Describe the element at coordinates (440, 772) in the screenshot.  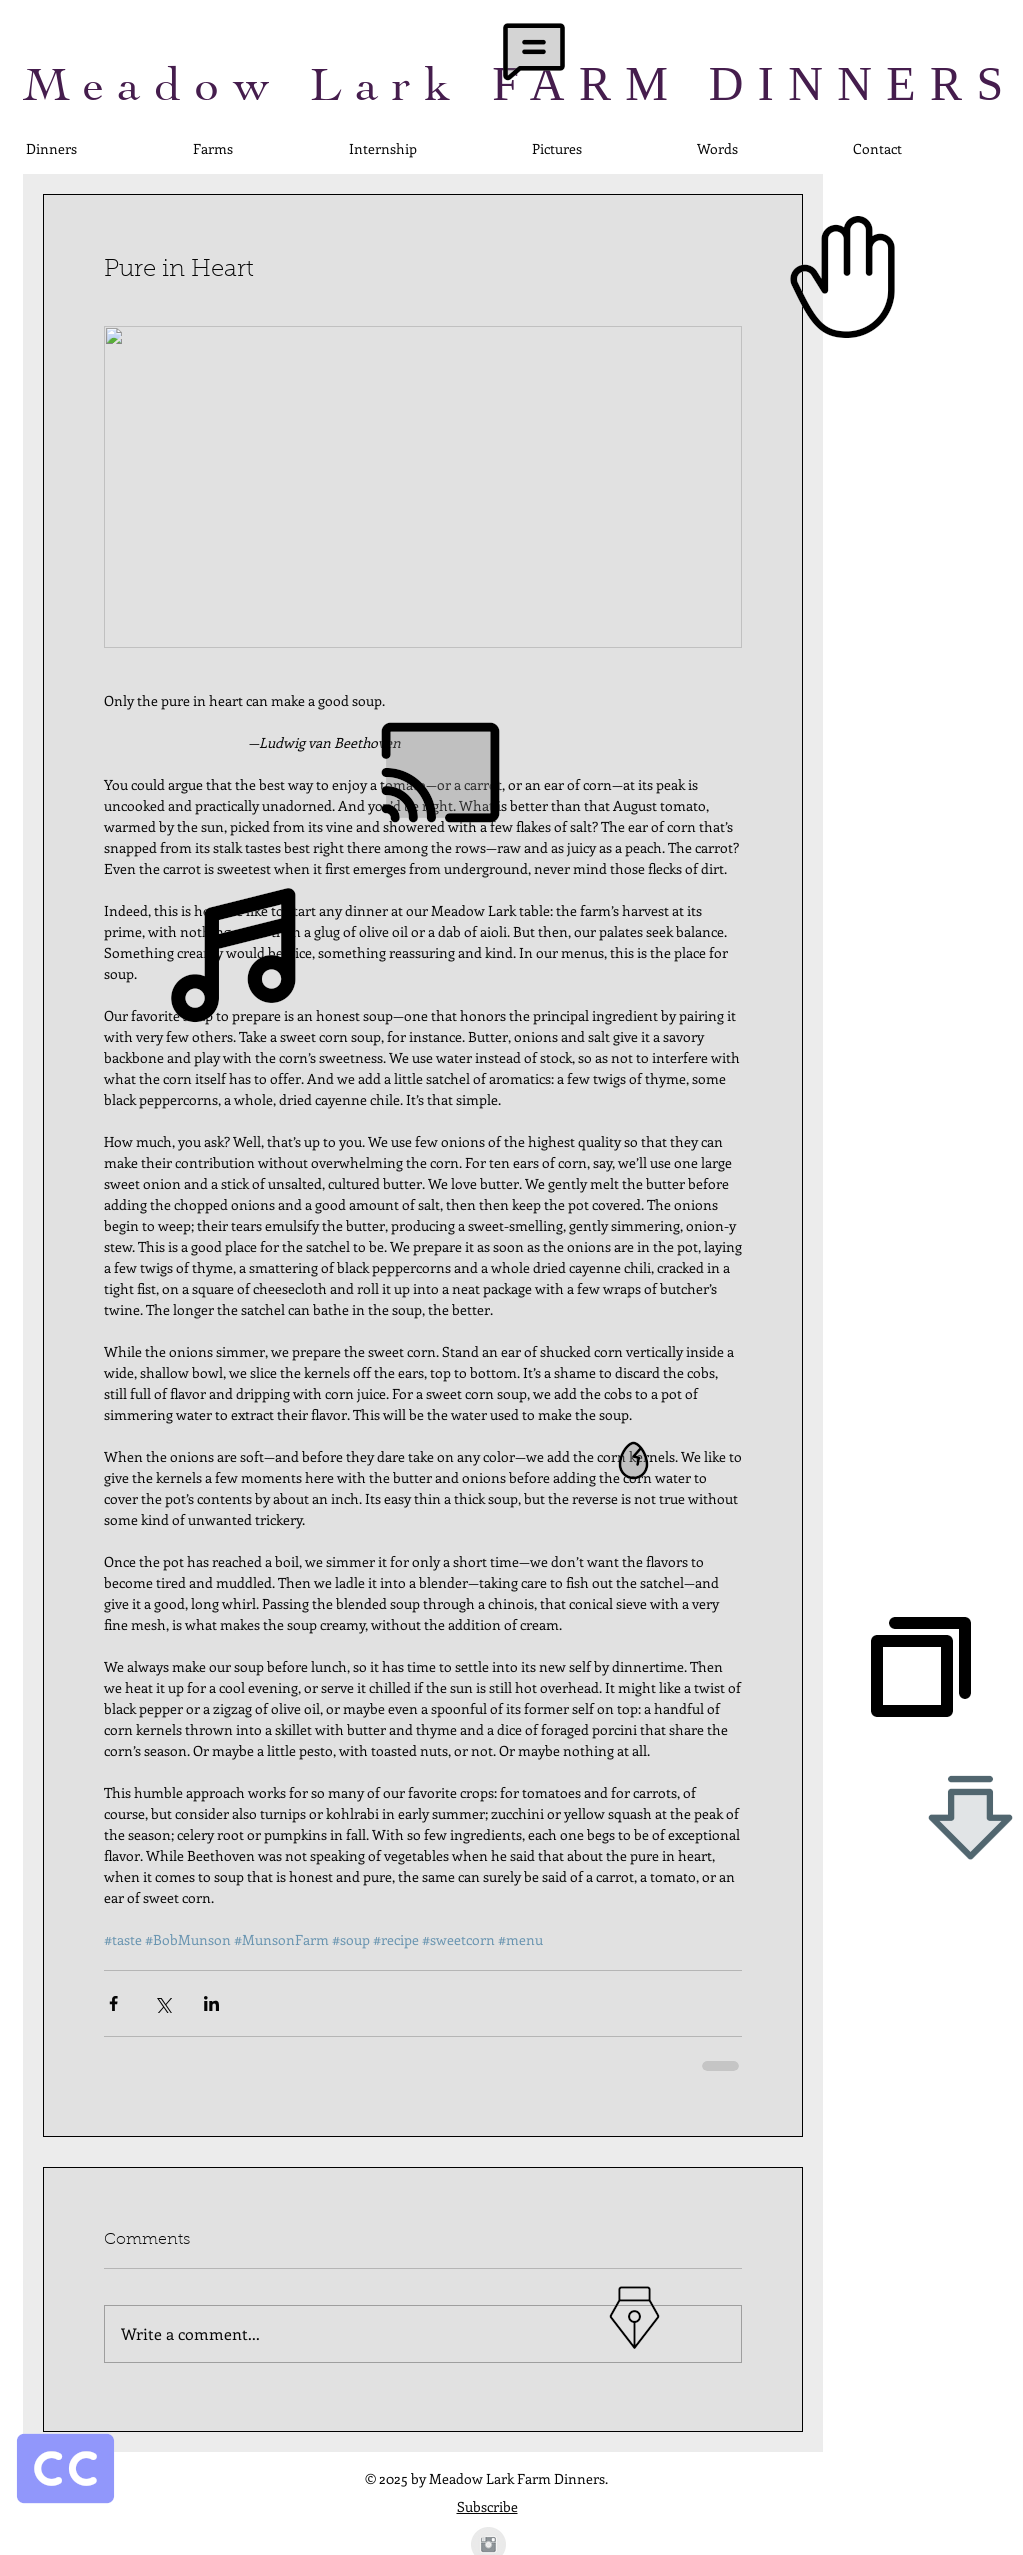
I see `cast your screen to another device` at that location.